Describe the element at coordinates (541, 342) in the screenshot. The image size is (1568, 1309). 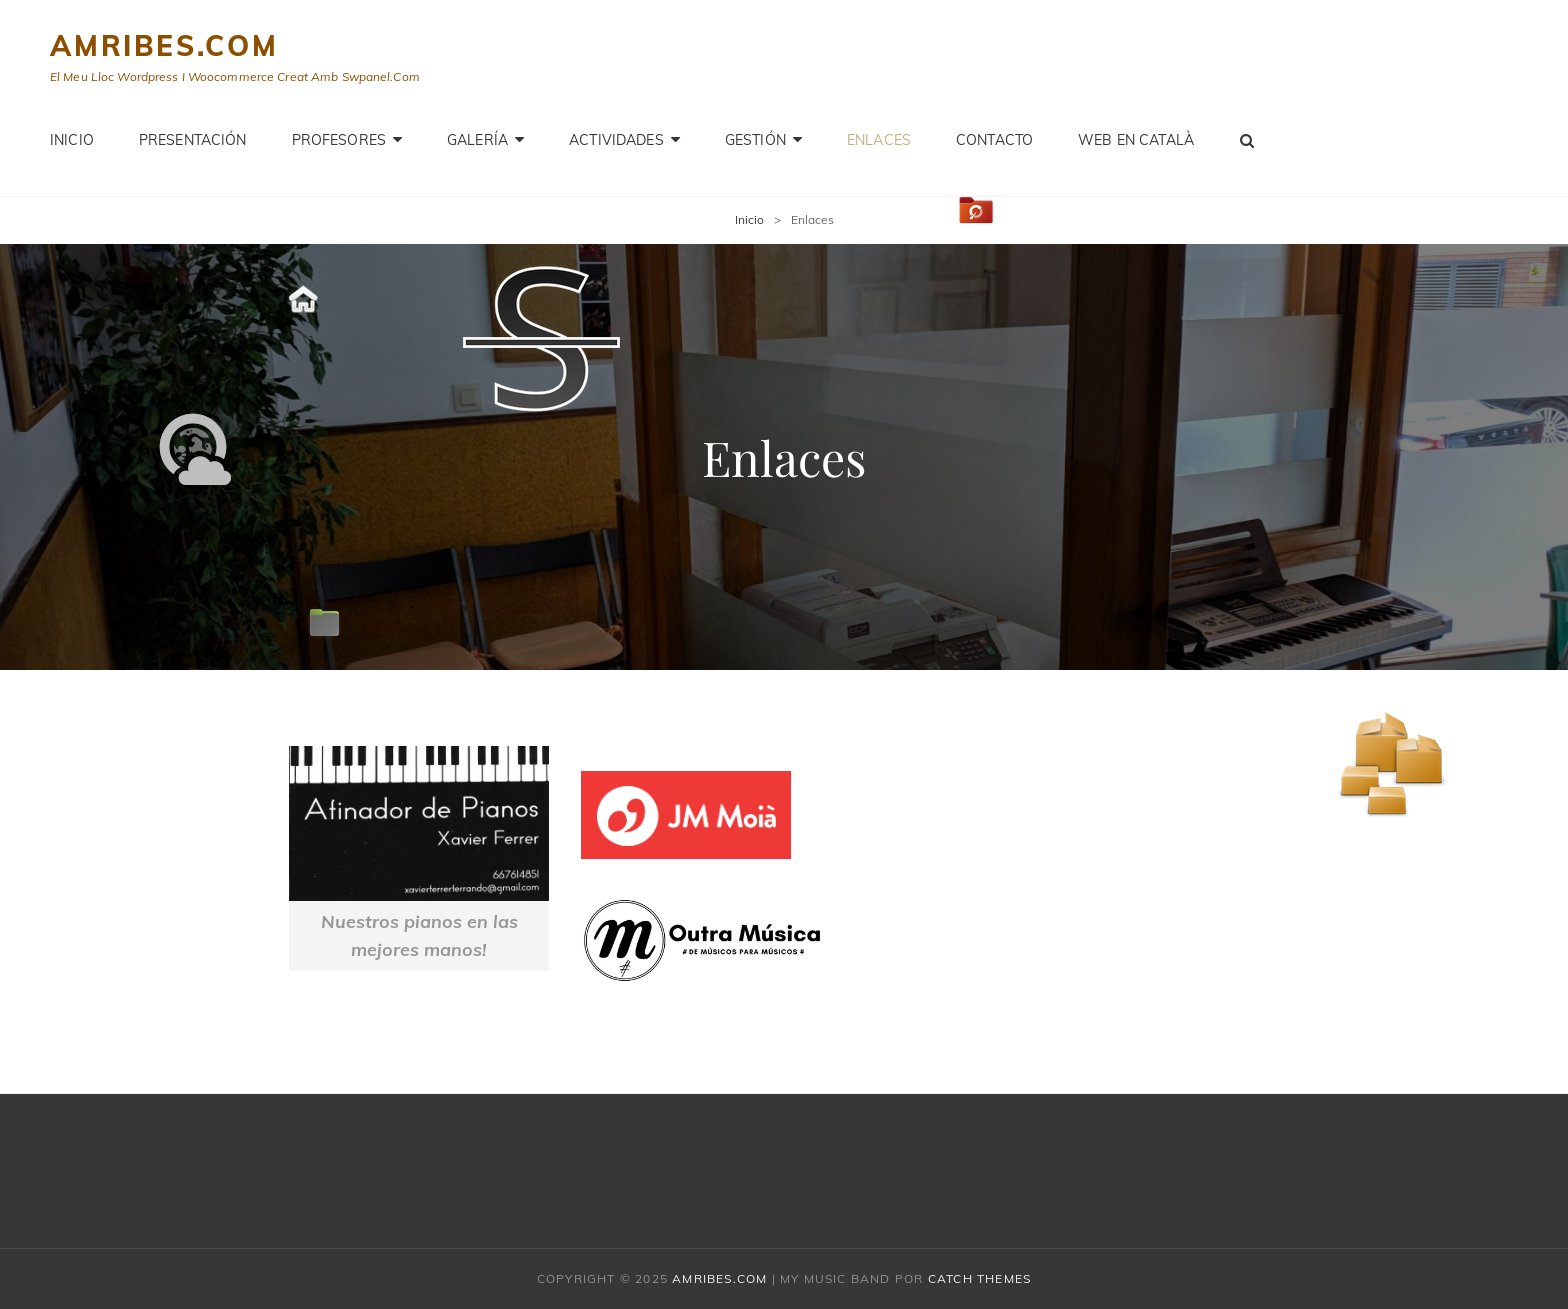
I see `apply strikethrough formatting to selected text` at that location.